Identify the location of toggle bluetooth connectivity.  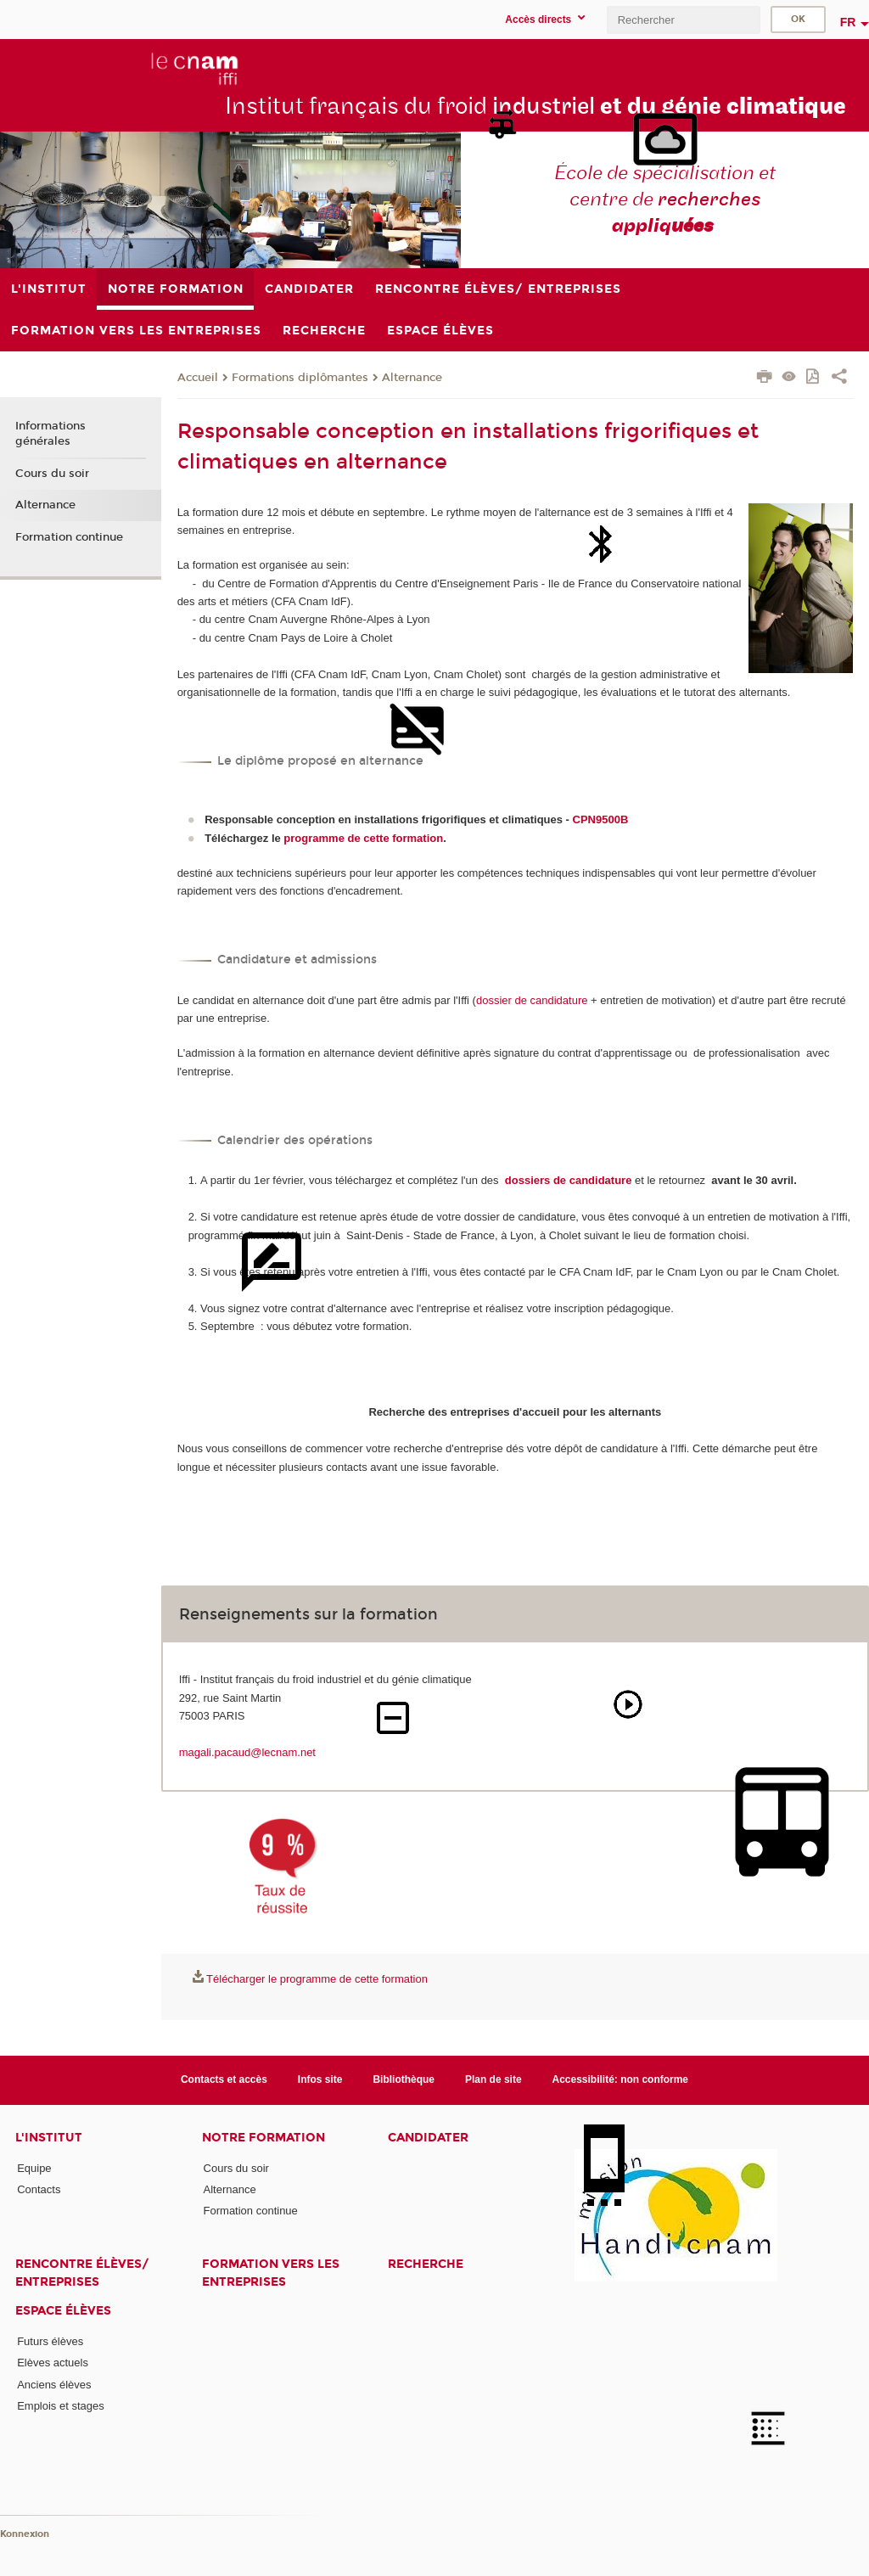
(602, 544).